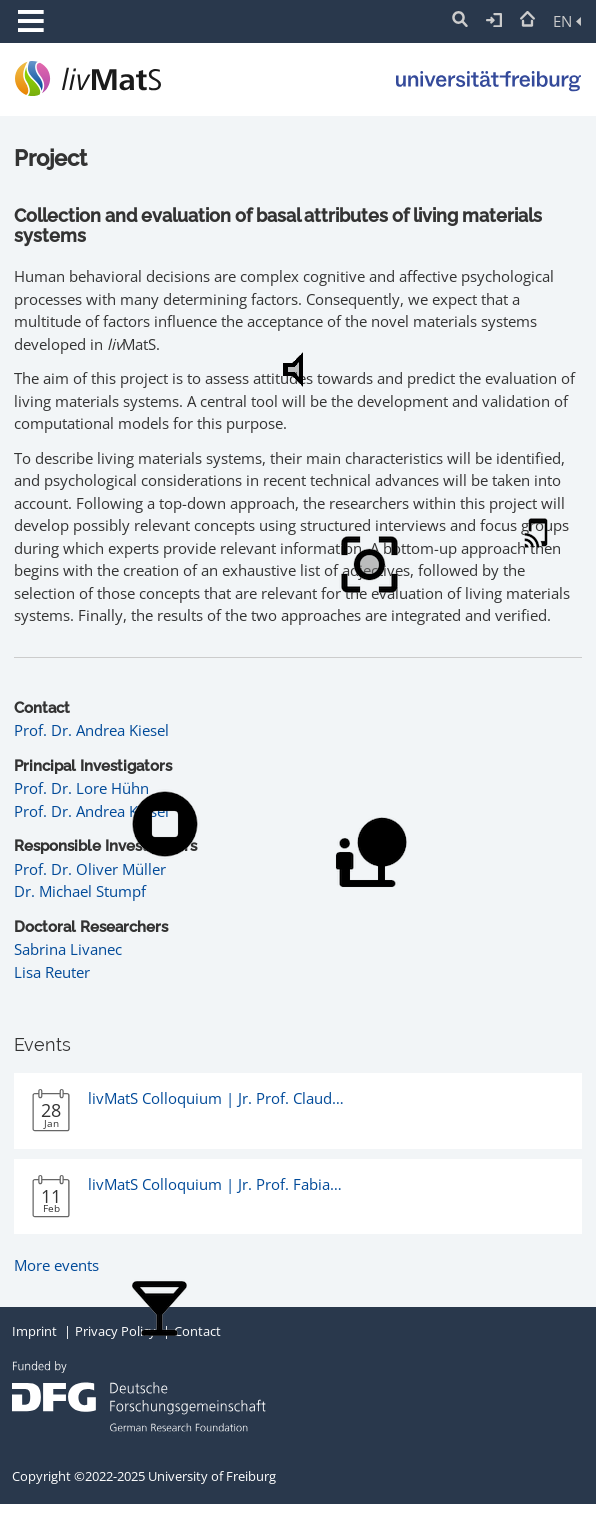 This screenshot has width=596, height=1526. I want to click on find nearby bars or nightlife, so click(159, 1308).